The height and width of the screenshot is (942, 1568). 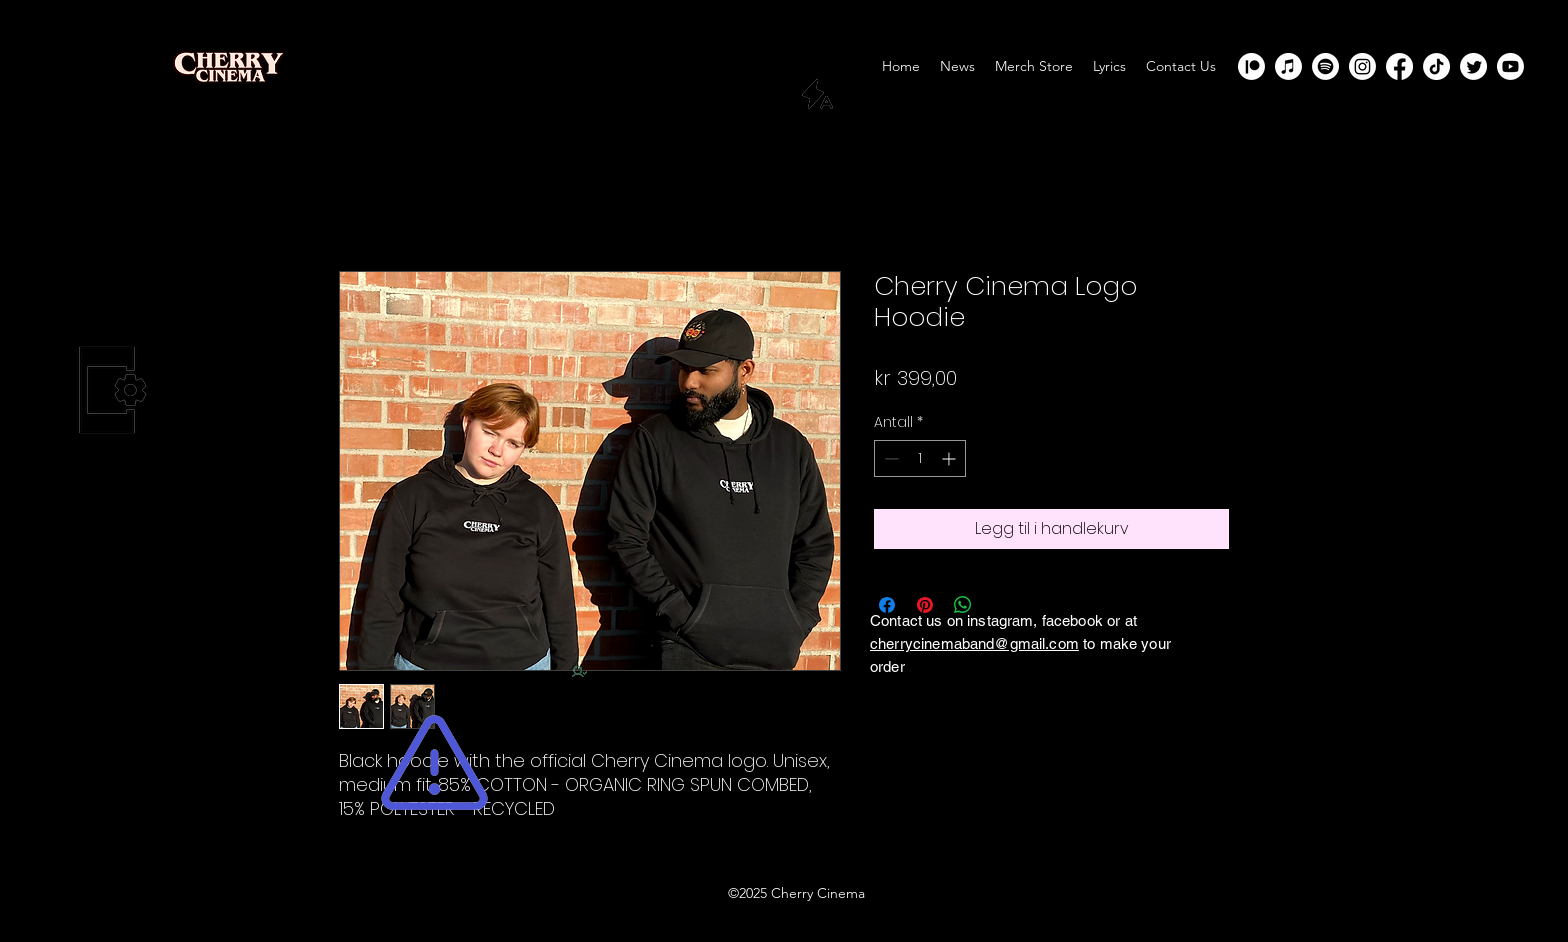 What do you see at coordinates (817, 95) in the screenshot?
I see `enable auto-flash mode for camera` at bounding box center [817, 95].